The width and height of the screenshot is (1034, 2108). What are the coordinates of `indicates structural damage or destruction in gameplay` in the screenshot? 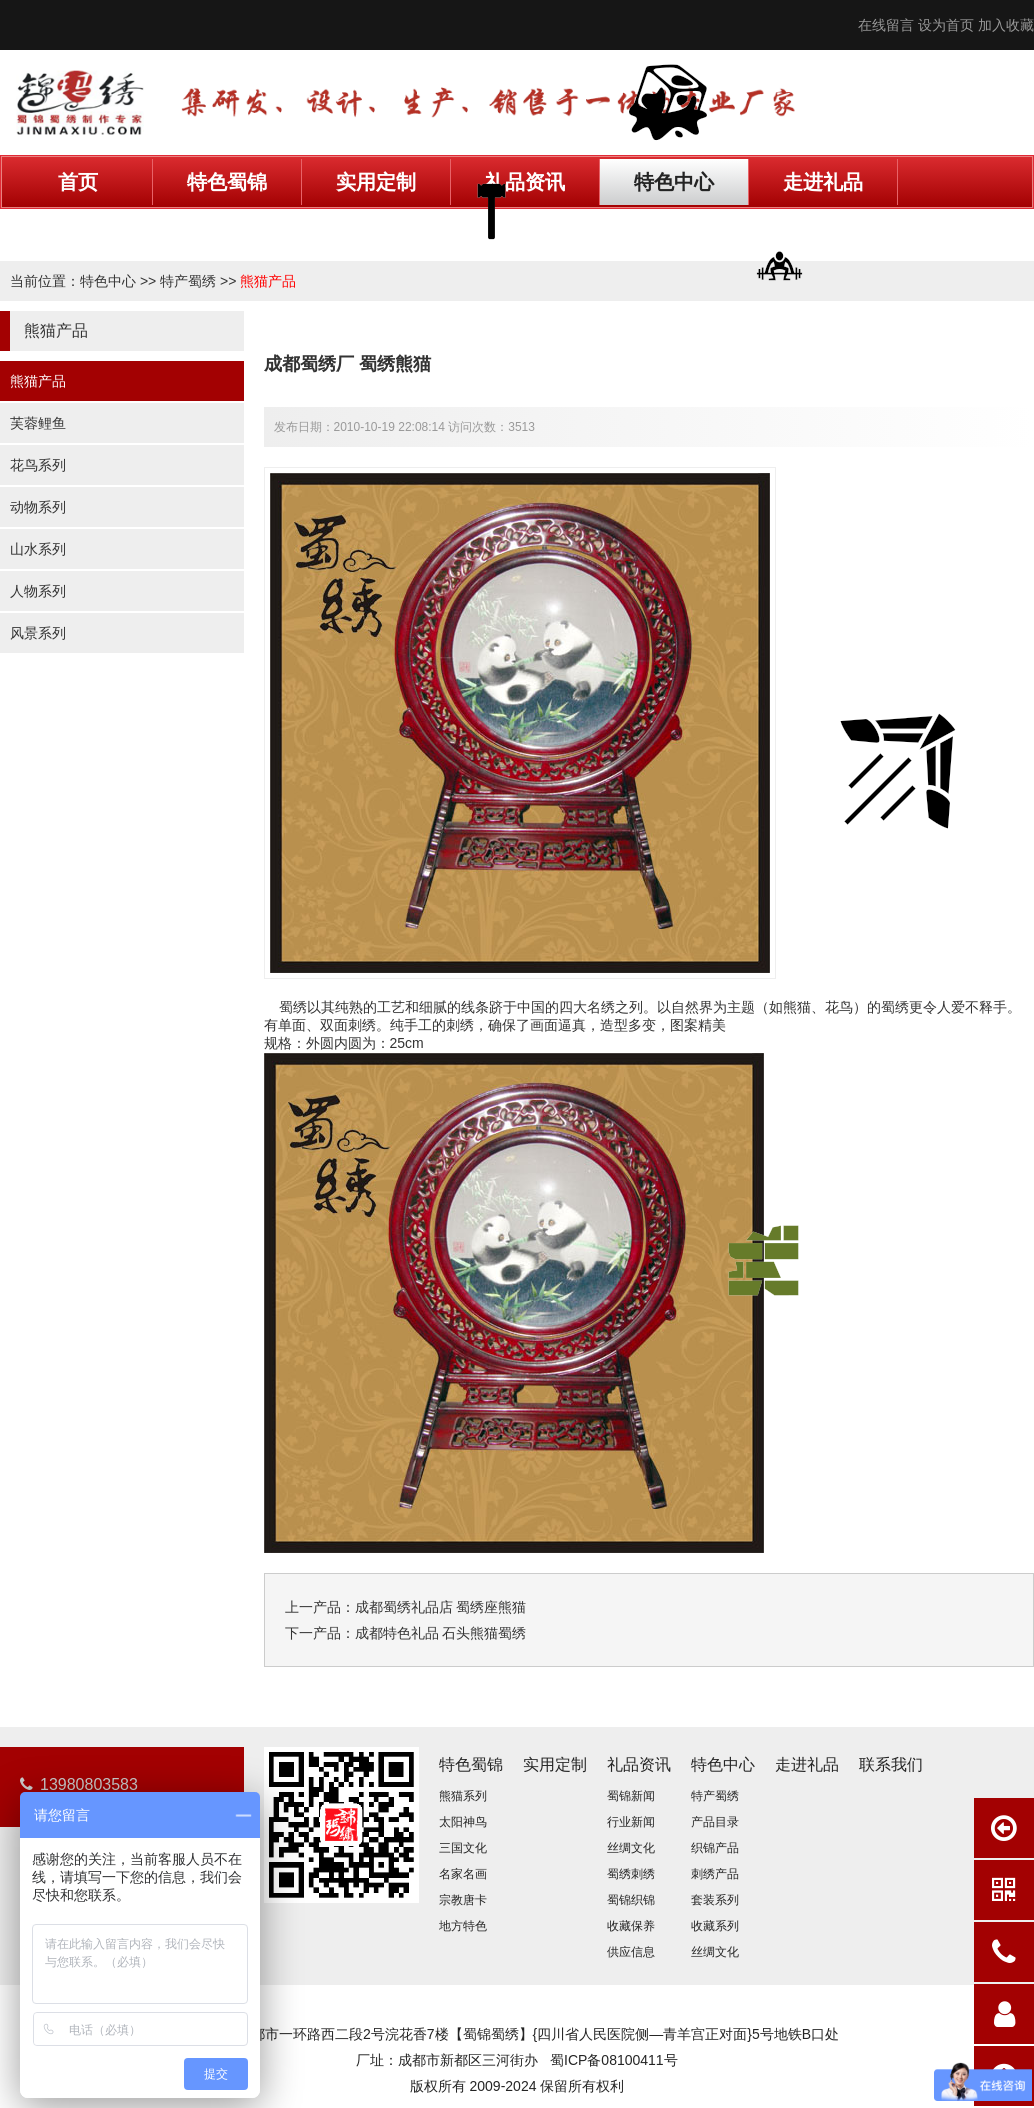 It's located at (763, 1260).